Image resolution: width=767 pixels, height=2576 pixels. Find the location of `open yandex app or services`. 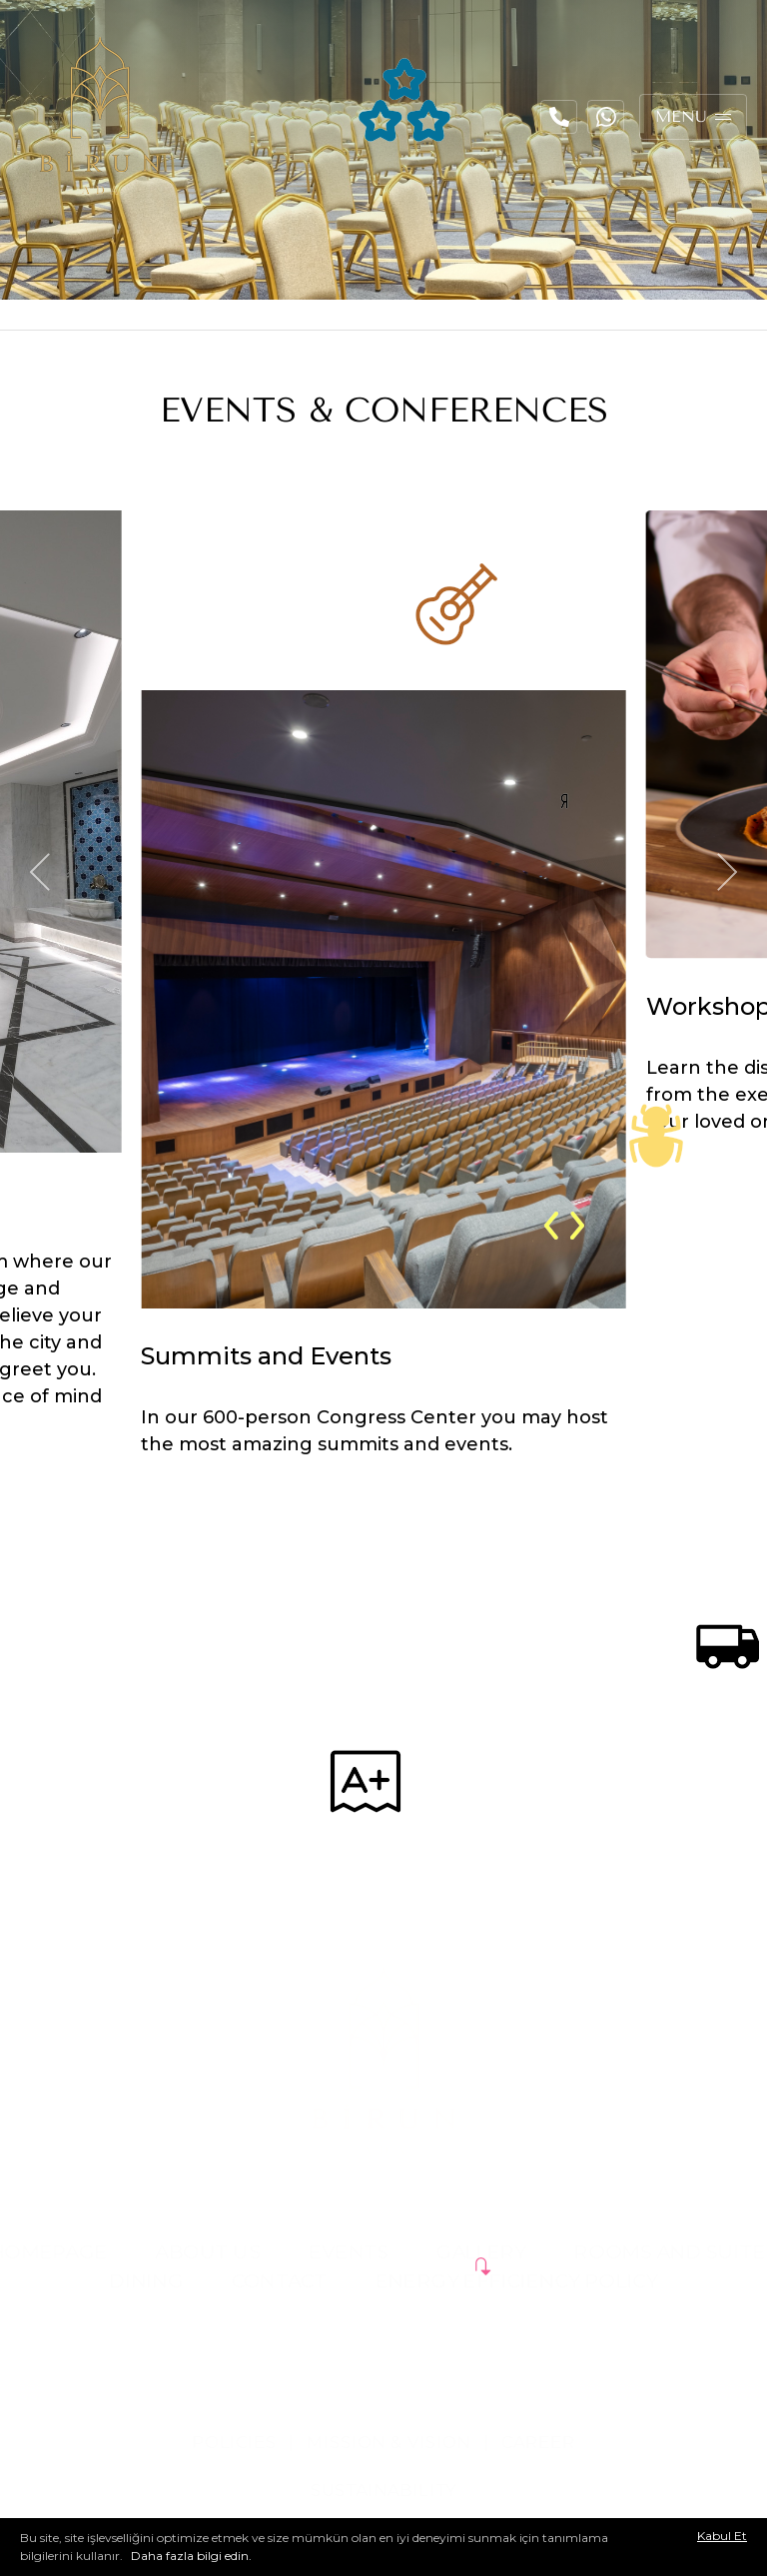

open yandex app or services is located at coordinates (564, 801).